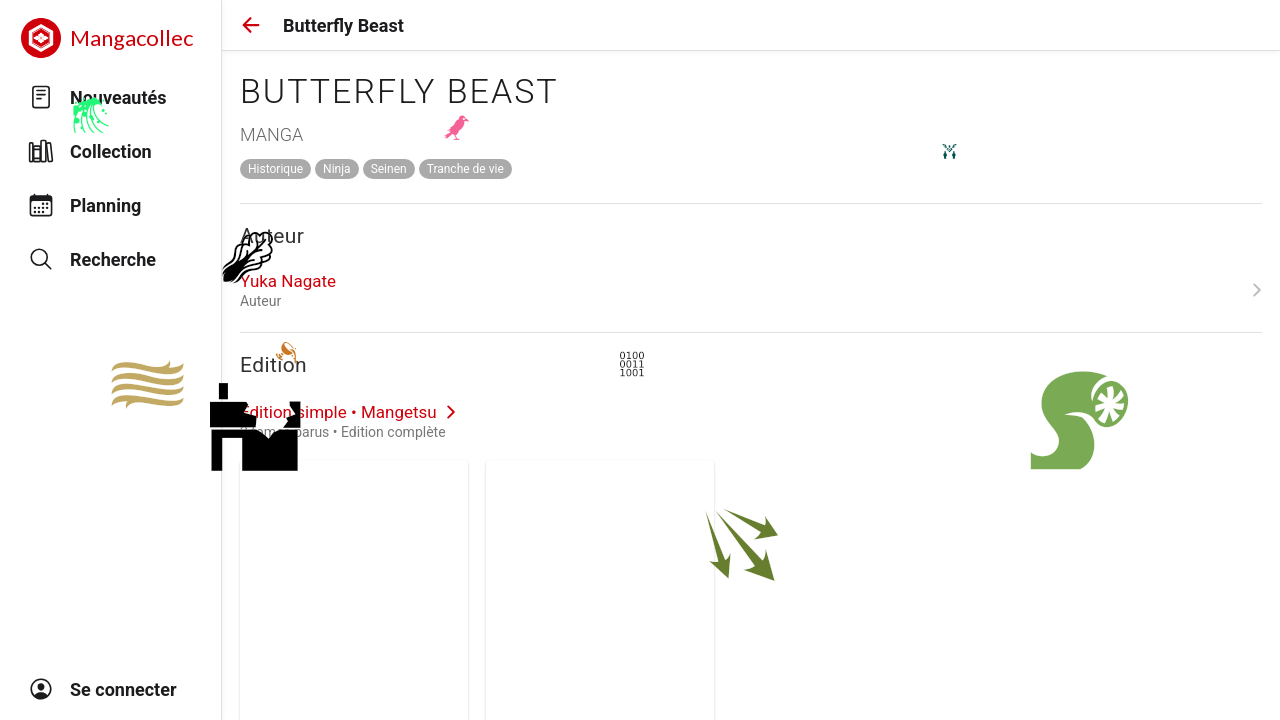 The height and width of the screenshot is (720, 1280). What do you see at coordinates (247, 257) in the screenshot?
I see `select bok choy as an ingredient` at bounding box center [247, 257].